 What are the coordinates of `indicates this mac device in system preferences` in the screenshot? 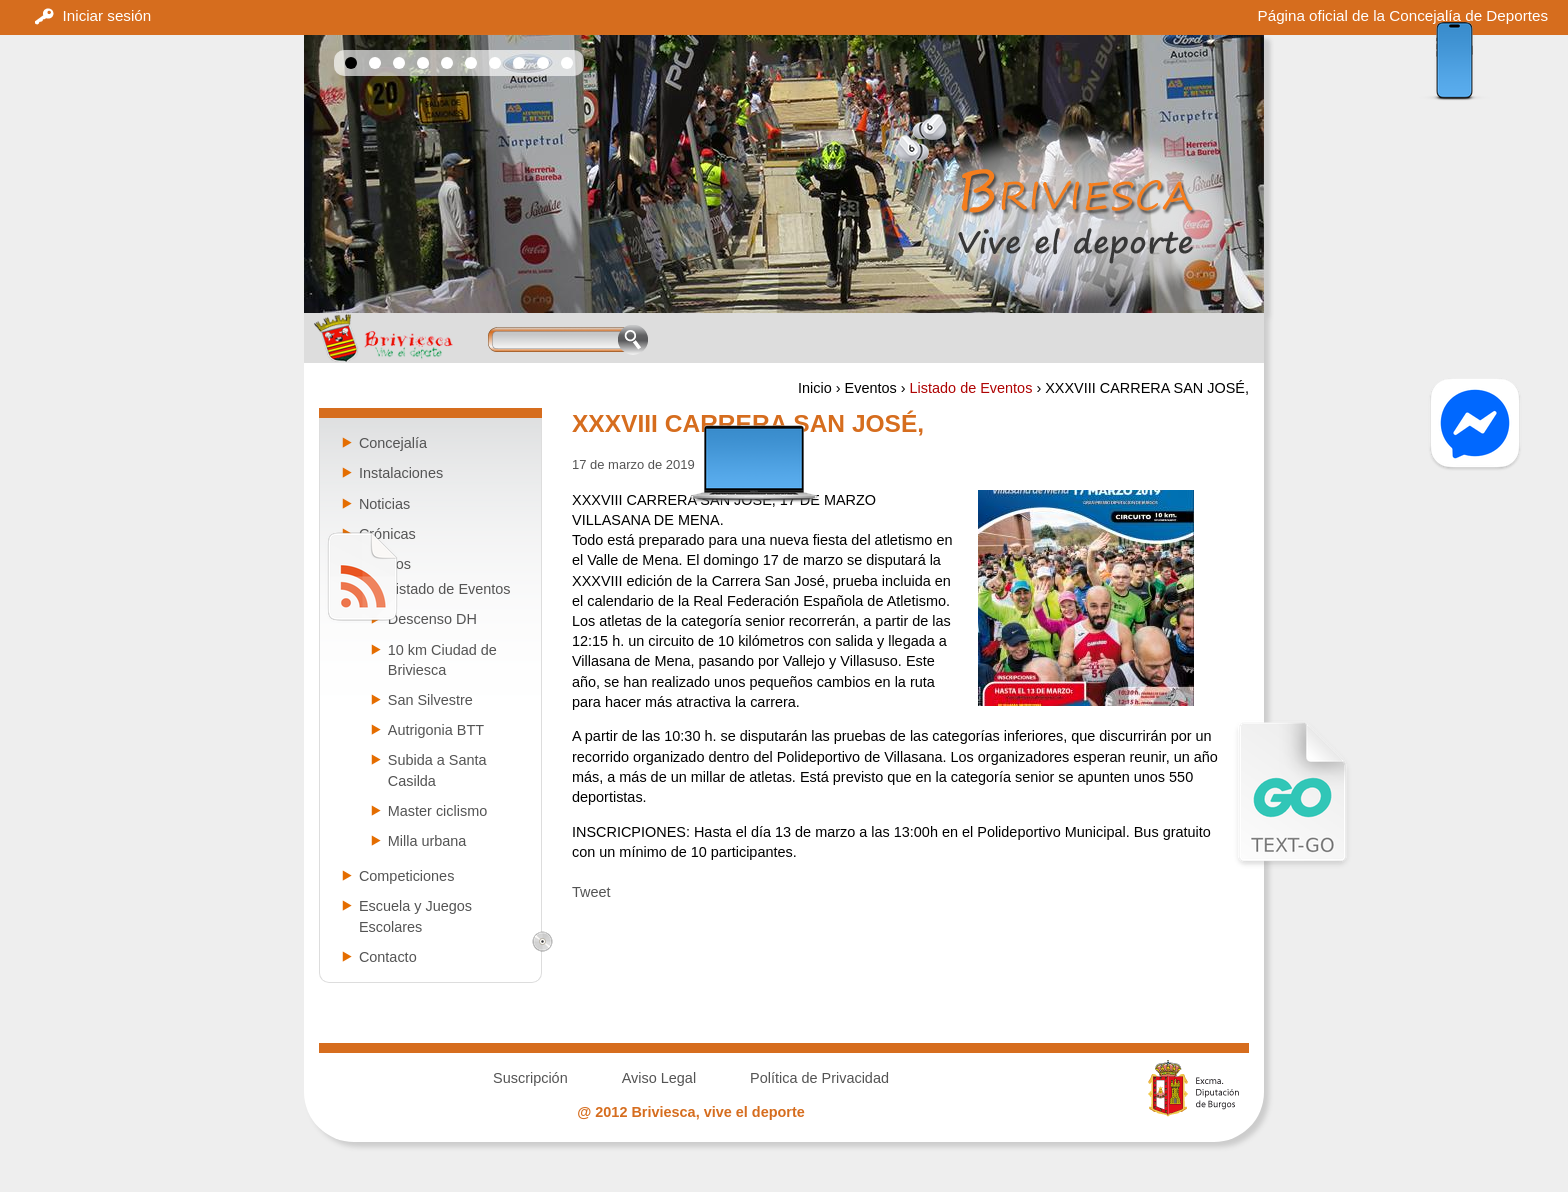 It's located at (754, 459).